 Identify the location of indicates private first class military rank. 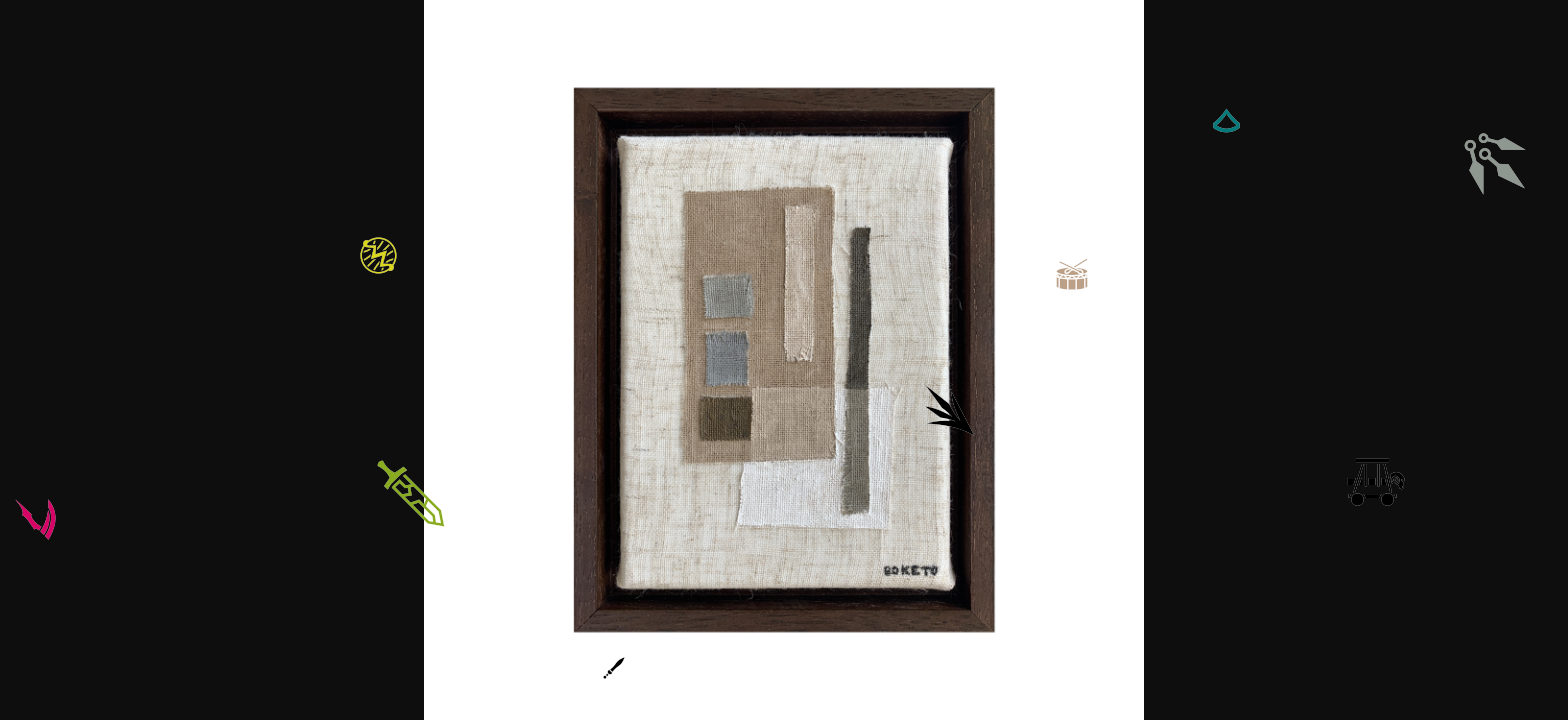
(1226, 120).